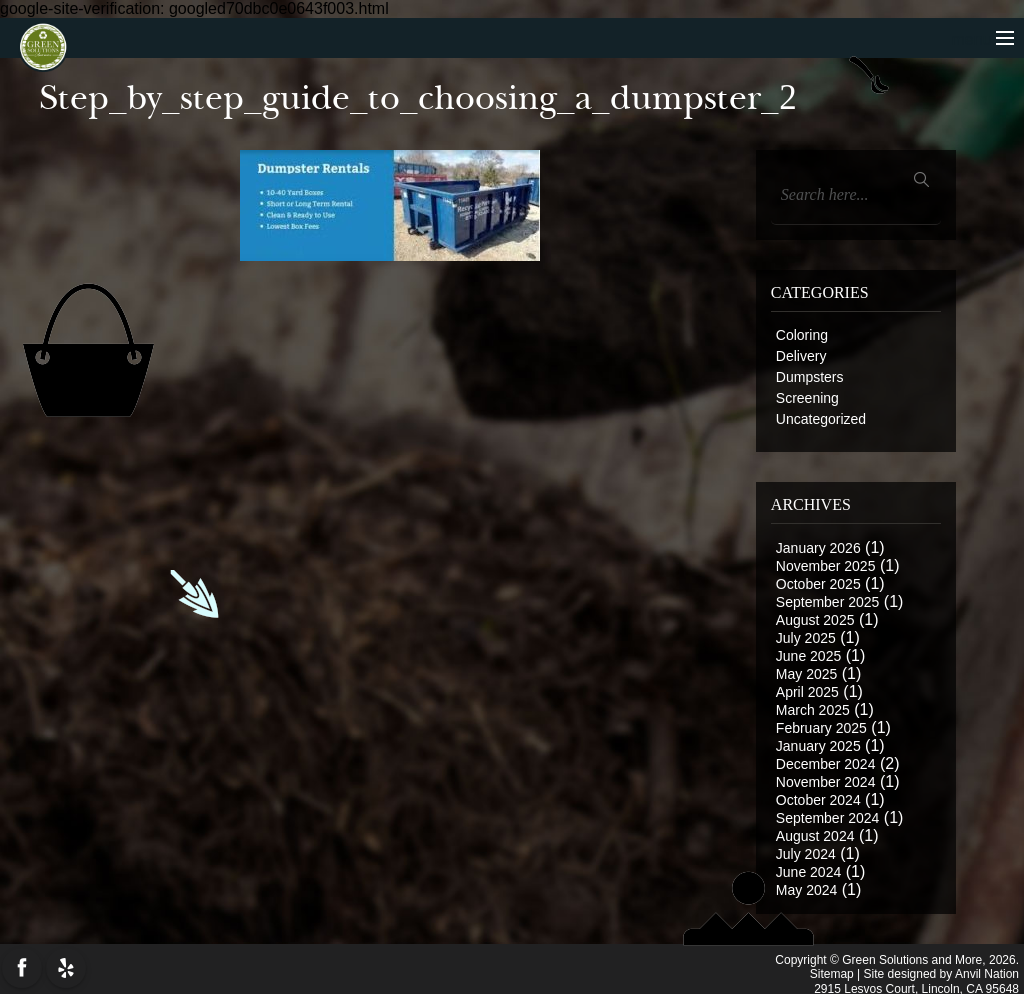 The image size is (1024, 994). Describe the element at coordinates (748, 908) in the screenshot. I see `indicates a desert or Egyptian-themed level` at that location.